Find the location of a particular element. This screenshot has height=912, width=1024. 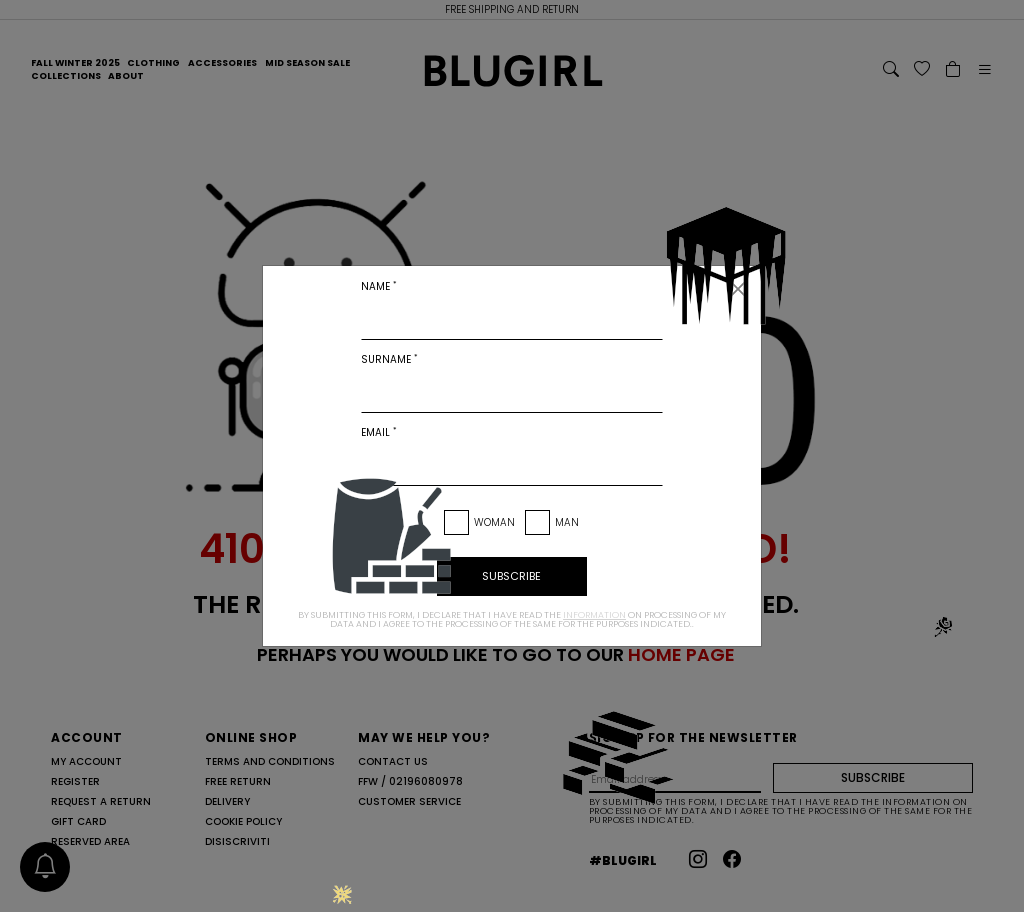

select concrete or cement materials is located at coordinates (391, 534).